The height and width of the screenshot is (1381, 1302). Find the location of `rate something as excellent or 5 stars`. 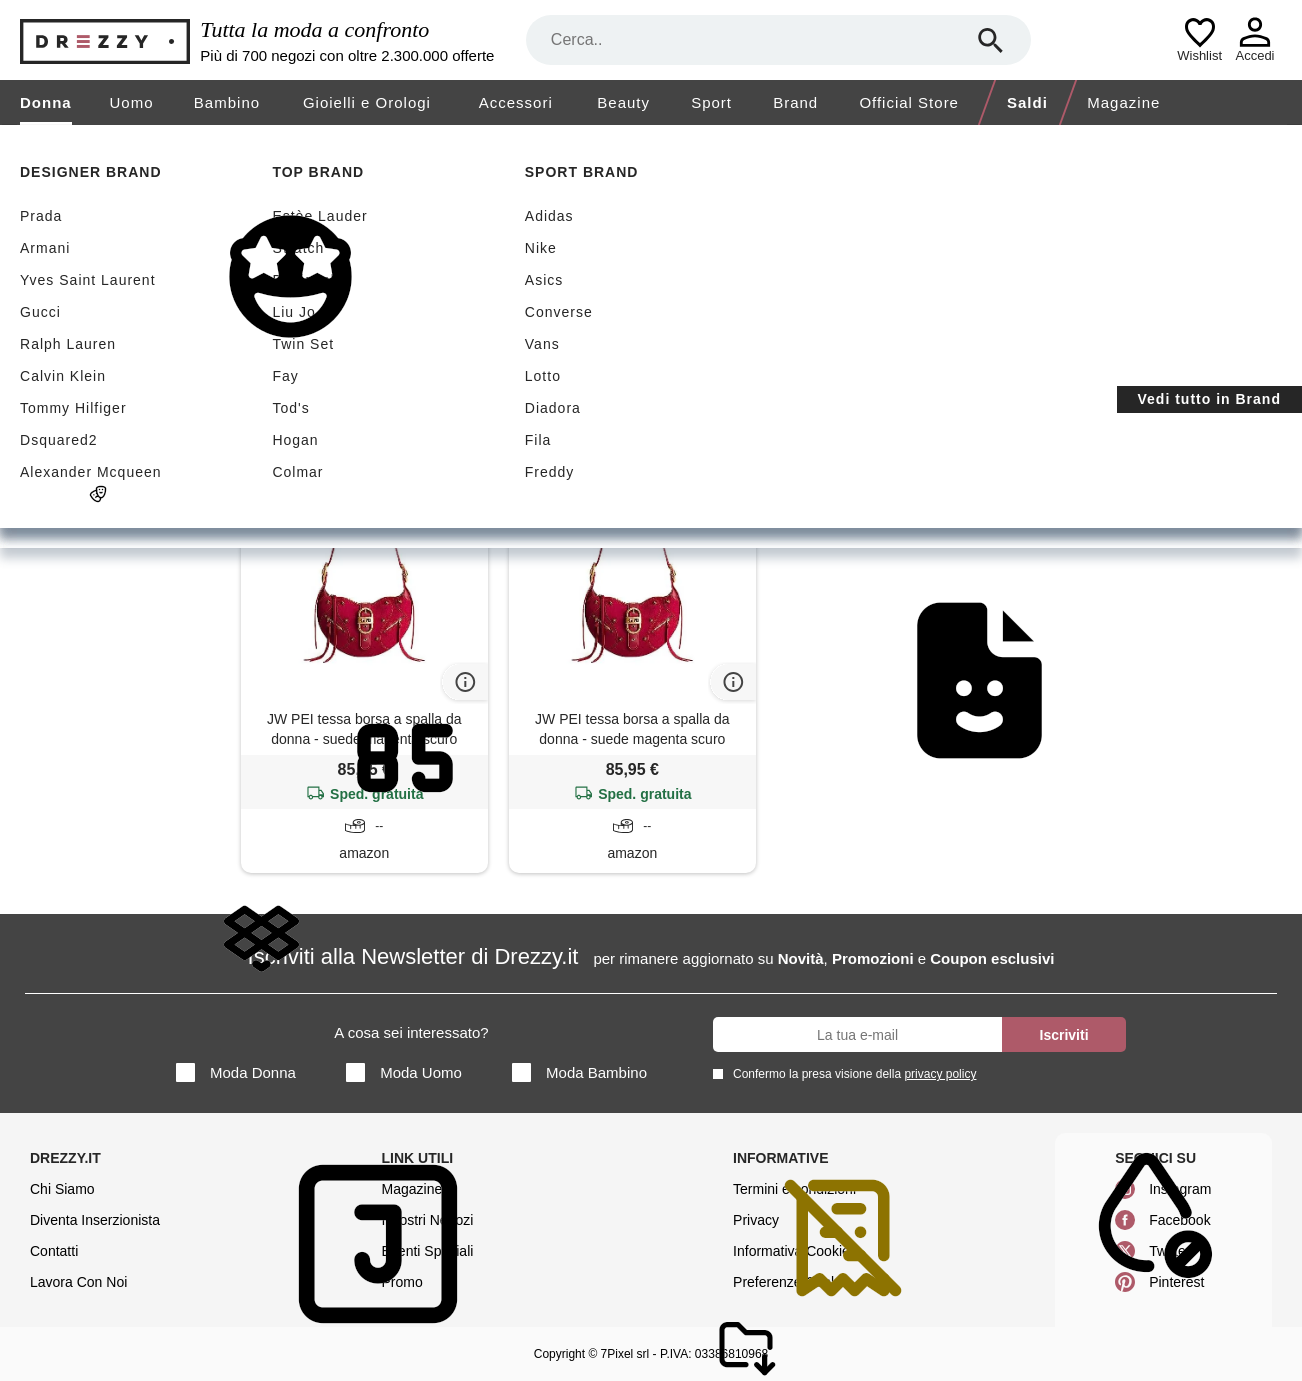

rate something as excellent or 5 stars is located at coordinates (290, 276).